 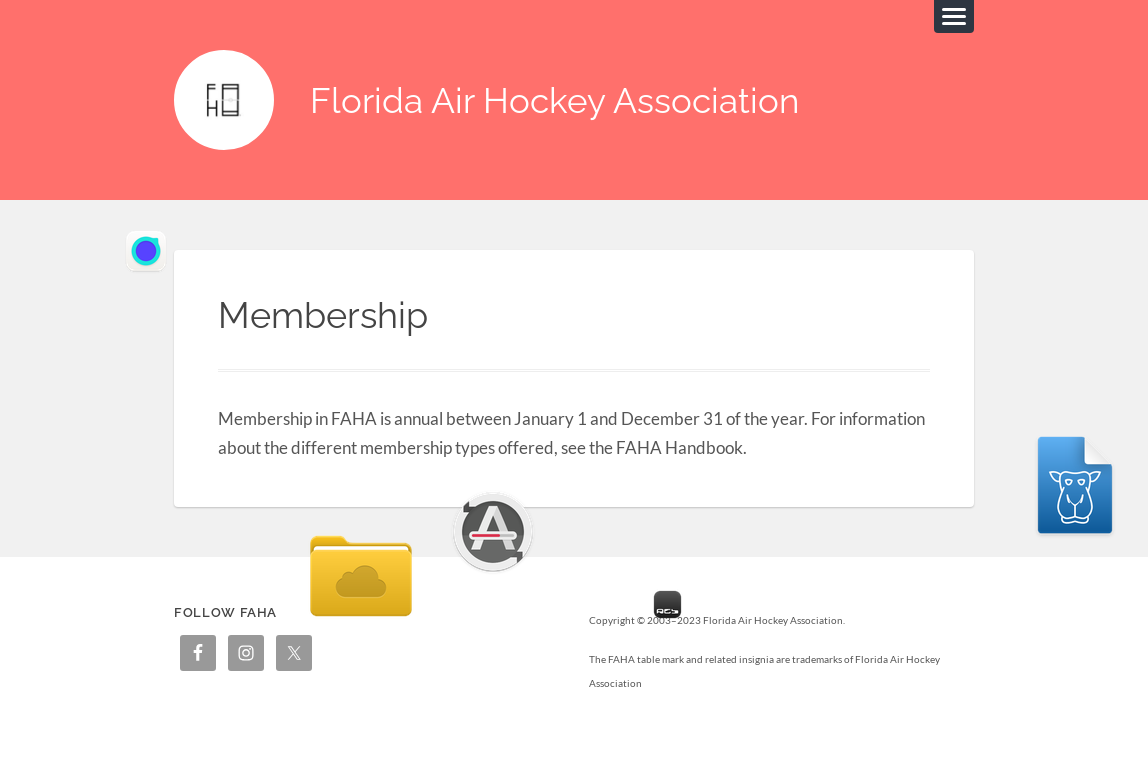 What do you see at coordinates (361, 576) in the screenshot?
I see `access cloud-synced files and documents` at bounding box center [361, 576].